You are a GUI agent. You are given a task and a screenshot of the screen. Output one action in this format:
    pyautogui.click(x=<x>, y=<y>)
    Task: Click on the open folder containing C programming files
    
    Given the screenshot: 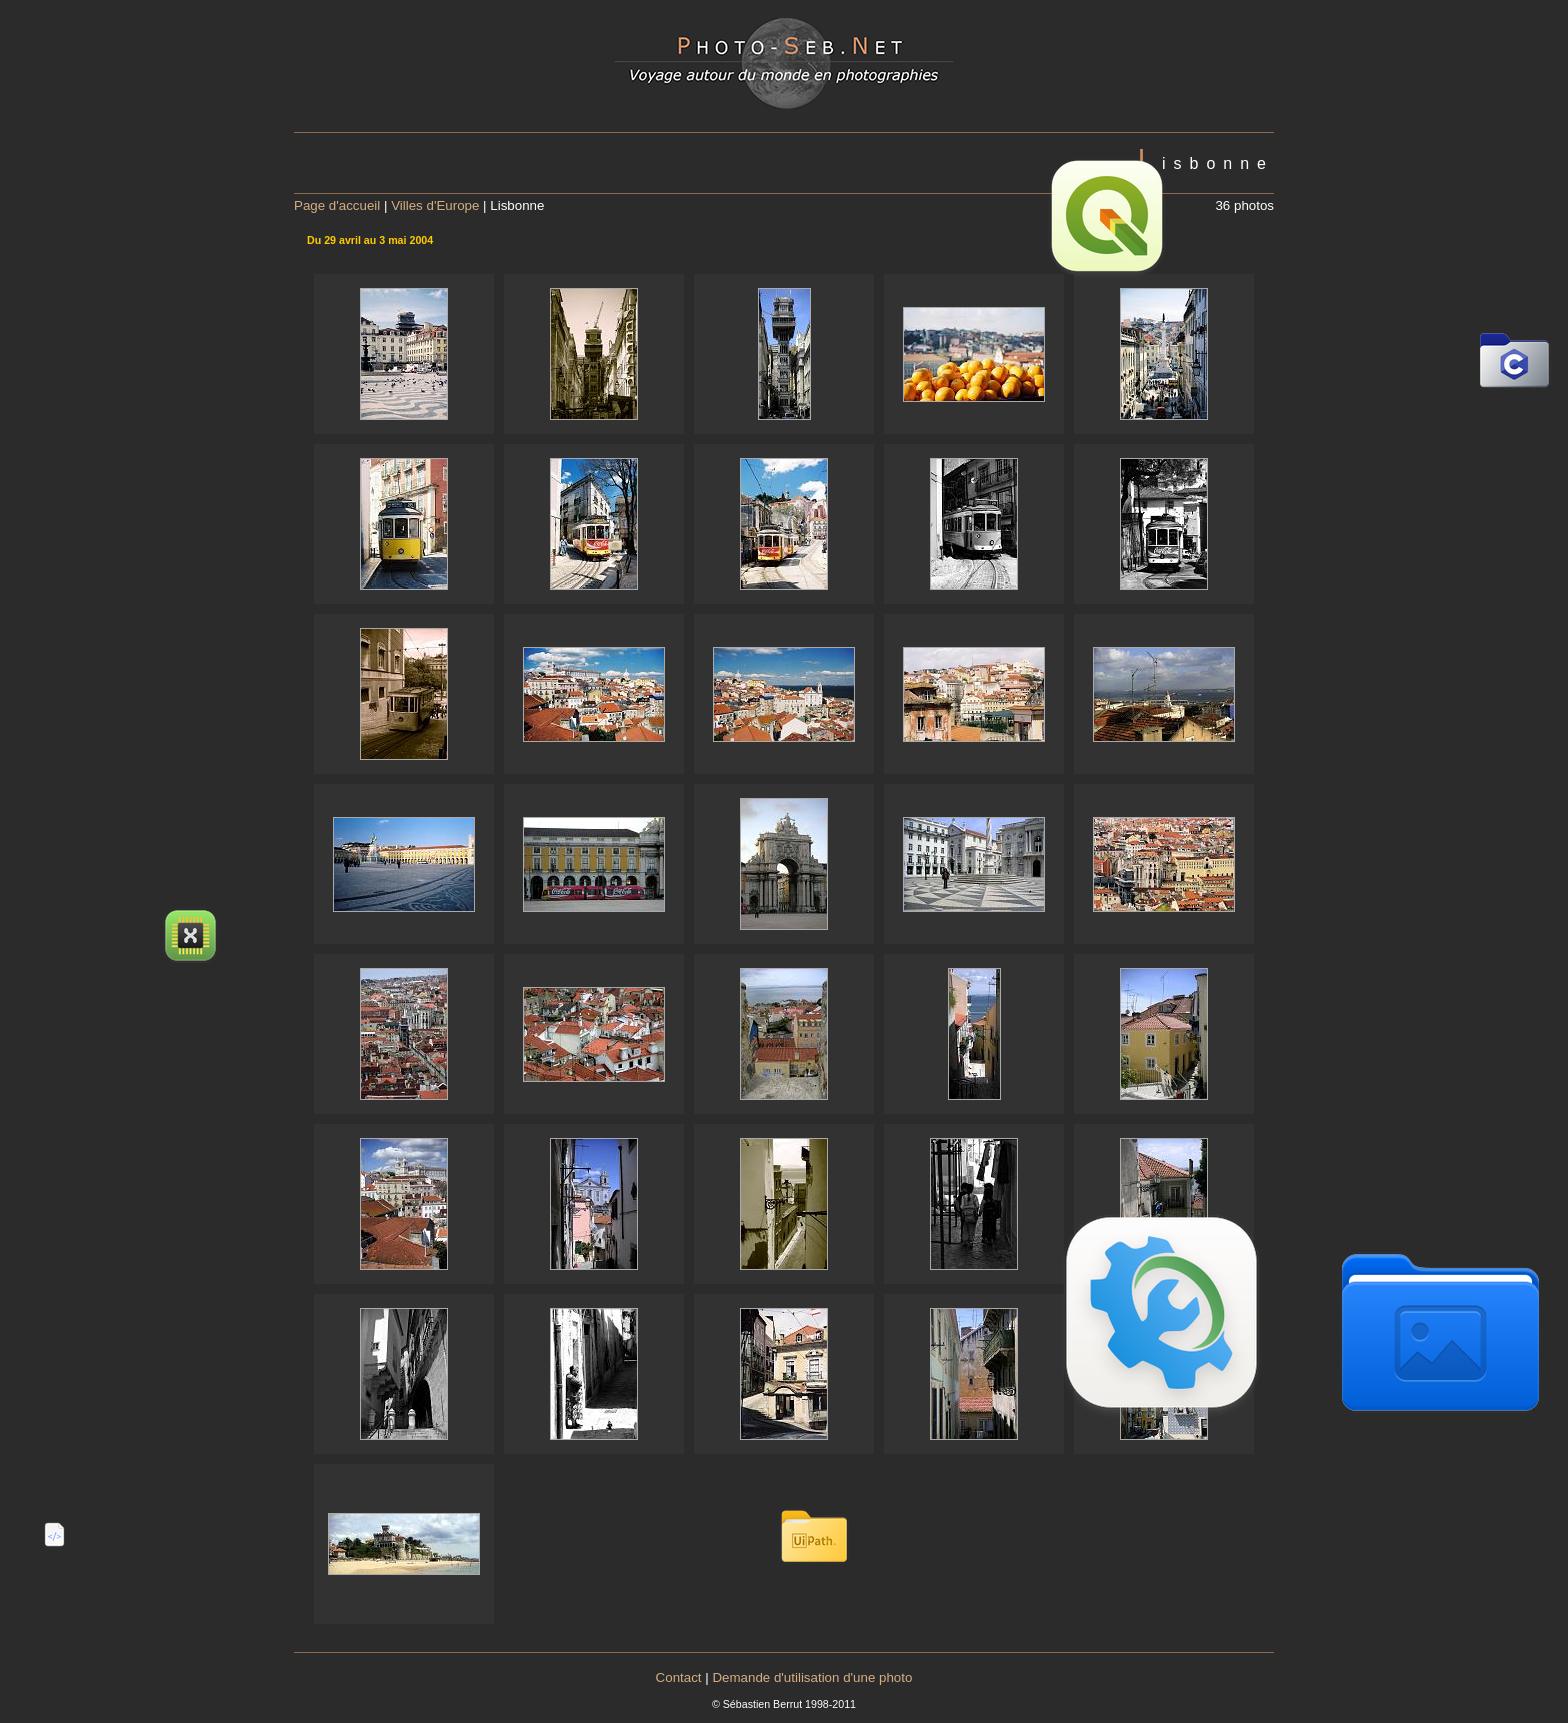 What is the action you would take?
    pyautogui.click(x=1514, y=362)
    